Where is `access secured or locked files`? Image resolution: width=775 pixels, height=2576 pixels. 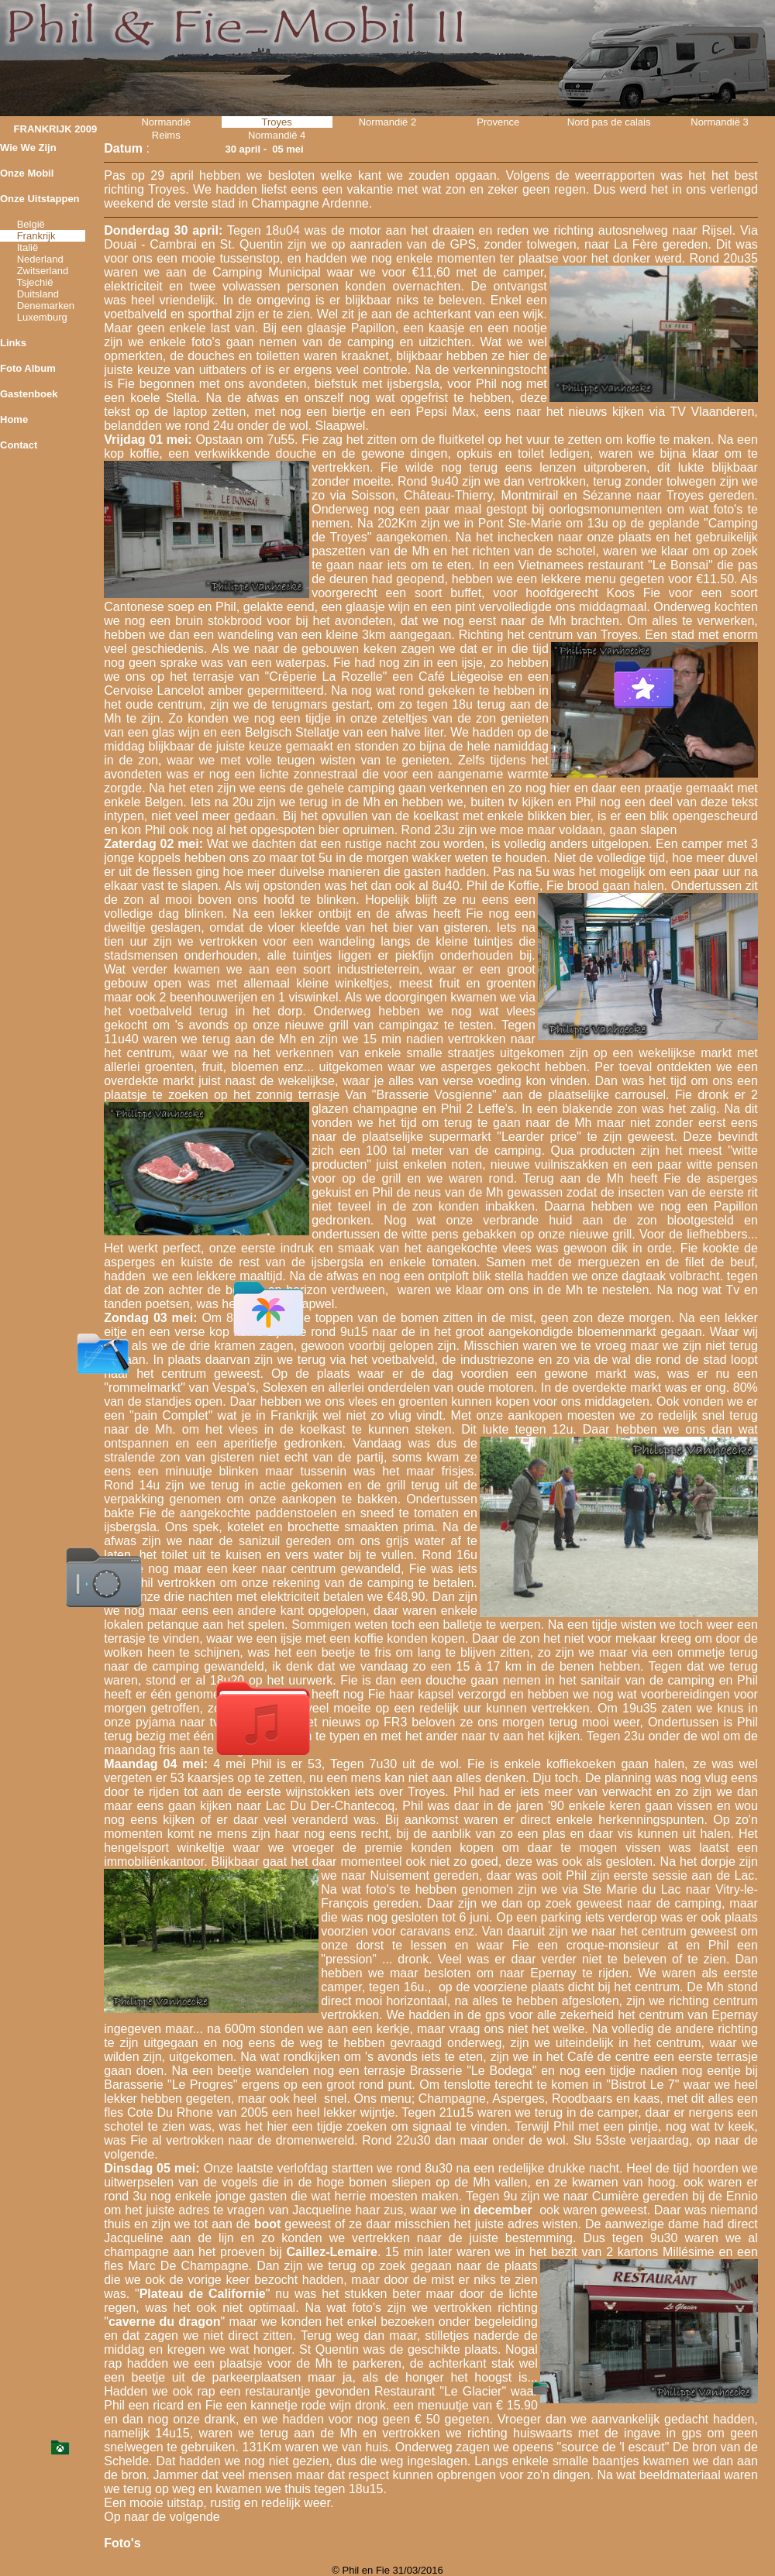 access secured or locked files is located at coordinates (103, 1579).